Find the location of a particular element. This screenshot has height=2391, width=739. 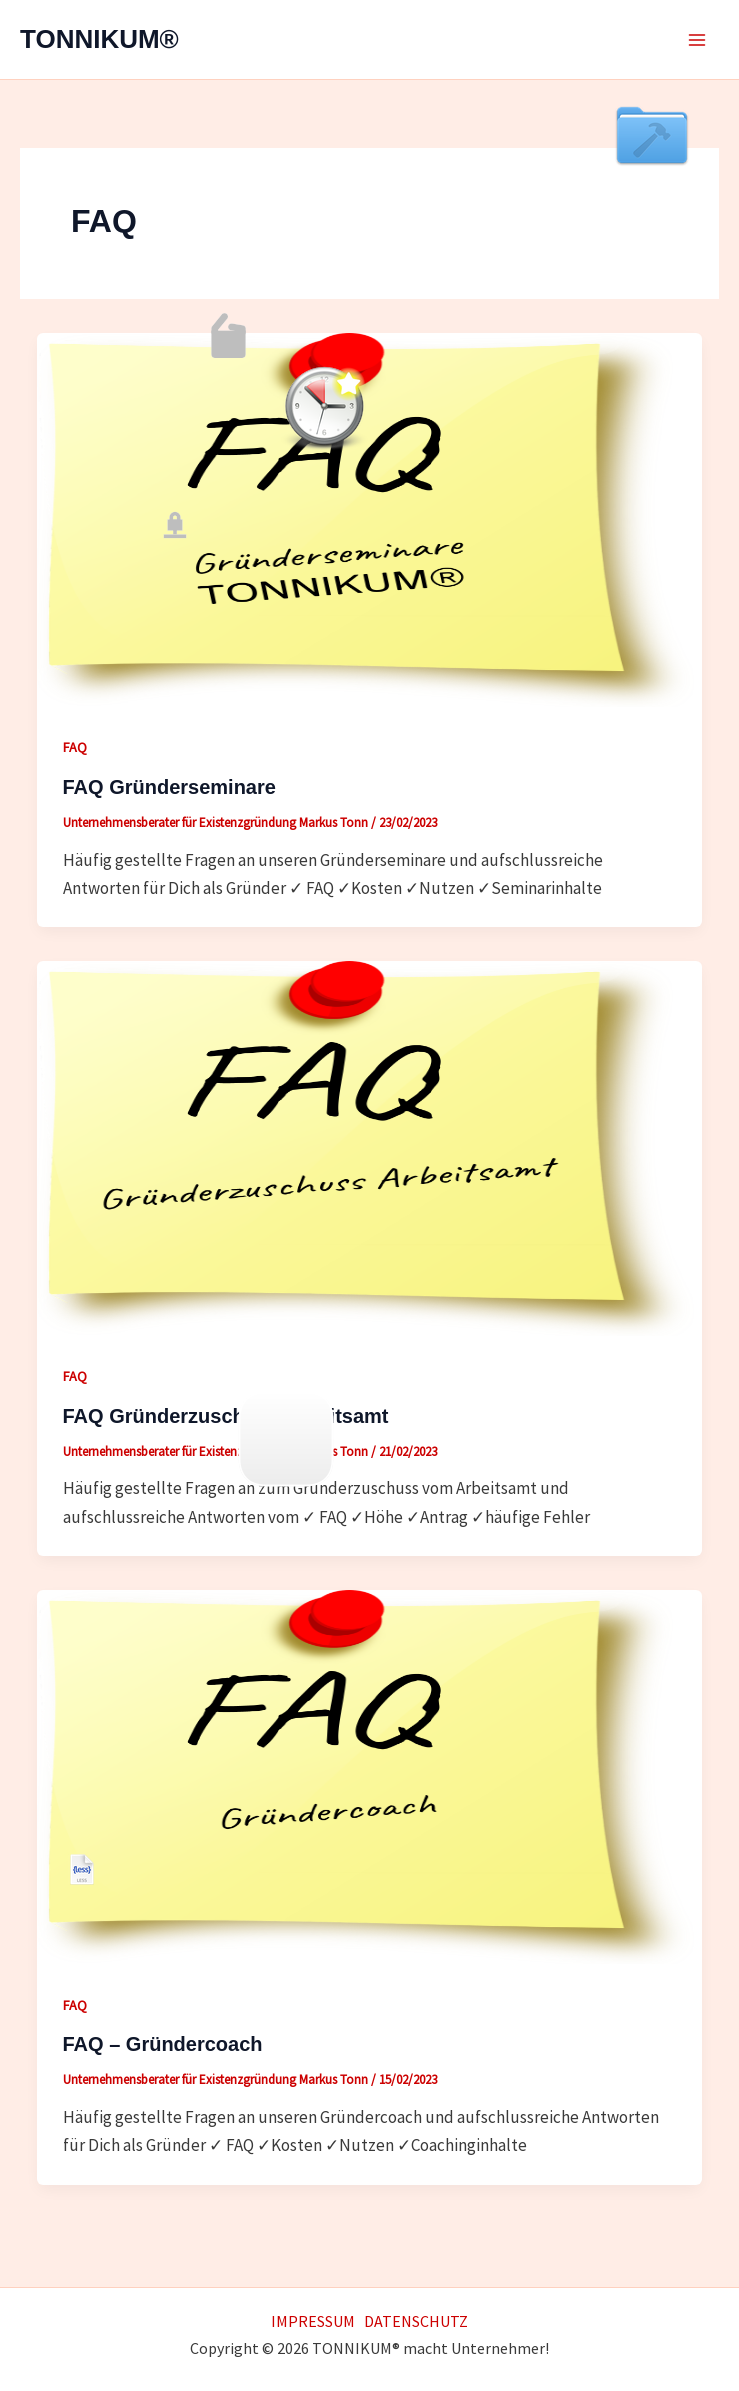

blank app icon template for customization is located at coordinates (286, 1439).